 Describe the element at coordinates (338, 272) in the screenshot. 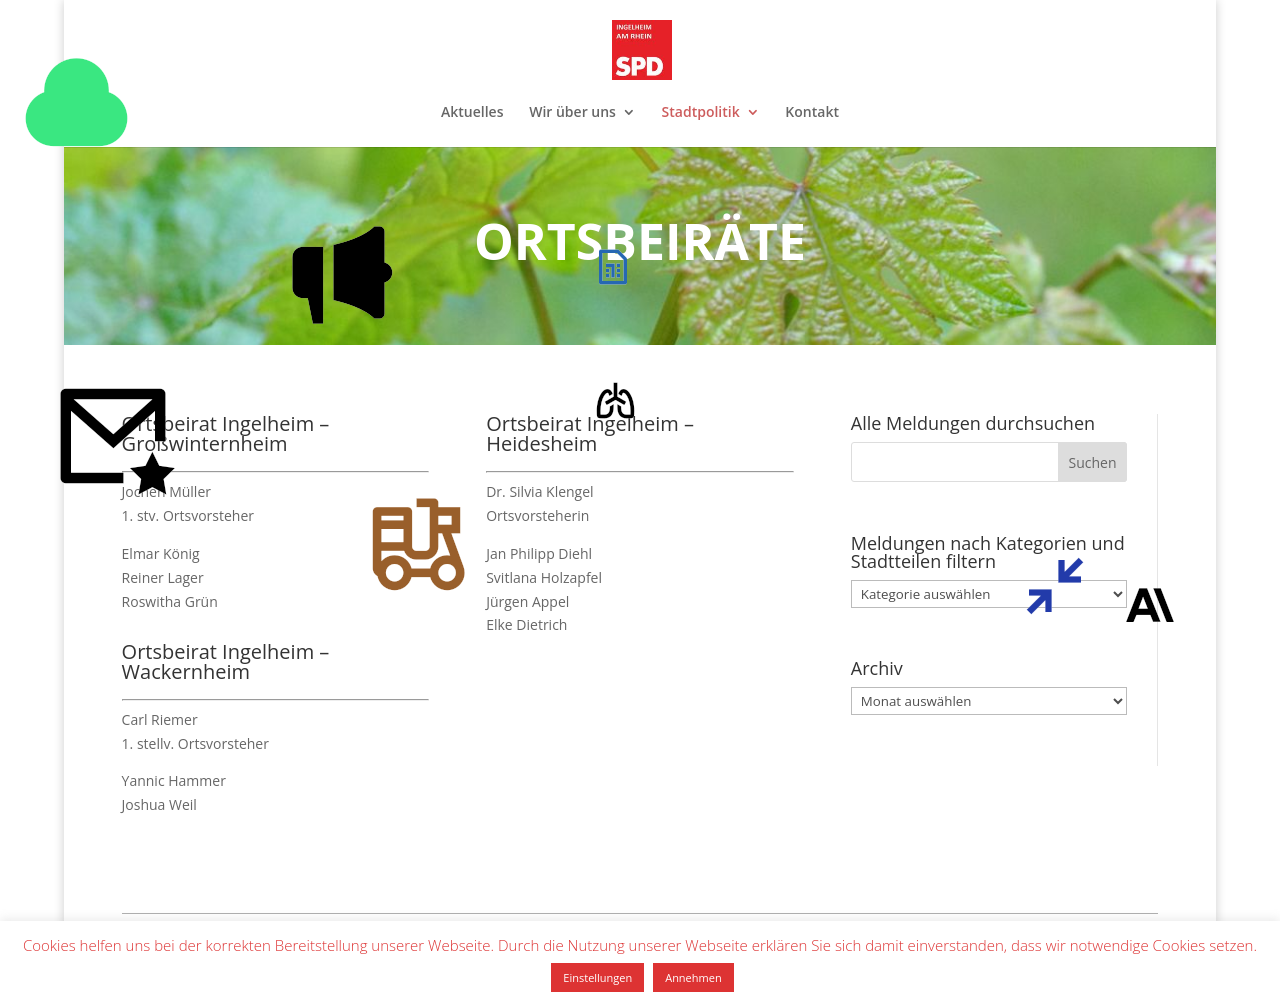

I see `make an announcement or broadcast` at that location.